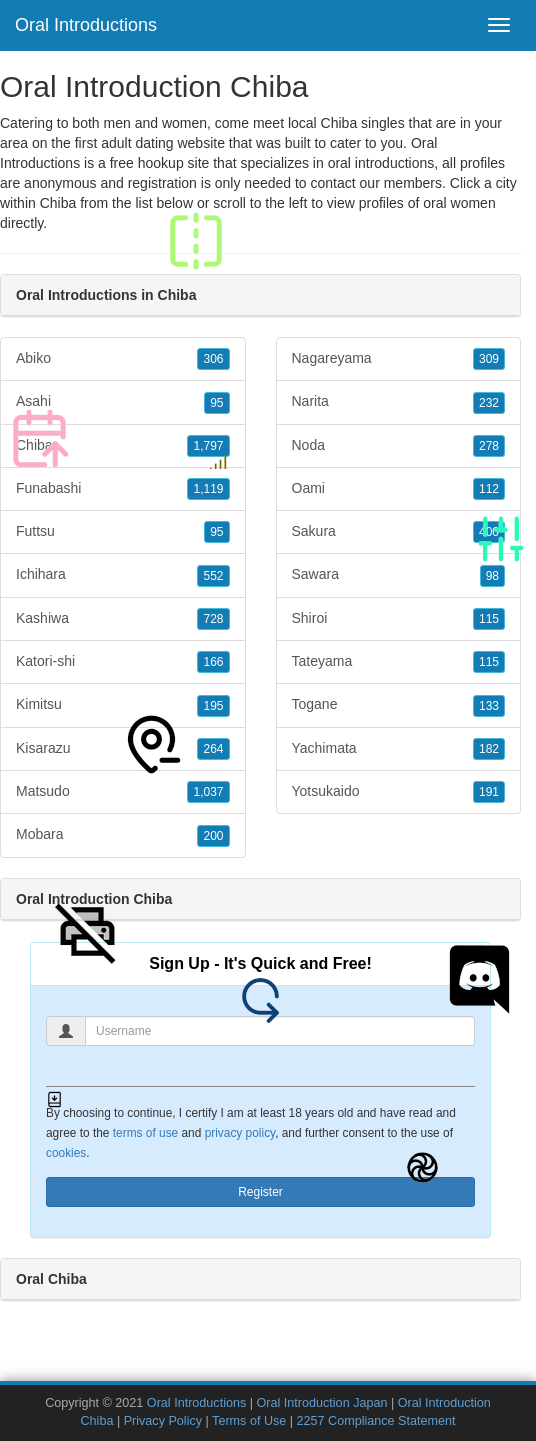 This screenshot has height=1441, width=536. What do you see at coordinates (54, 1099) in the screenshot?
I see `download a book or ebook` at bounding box center [54, 1099].